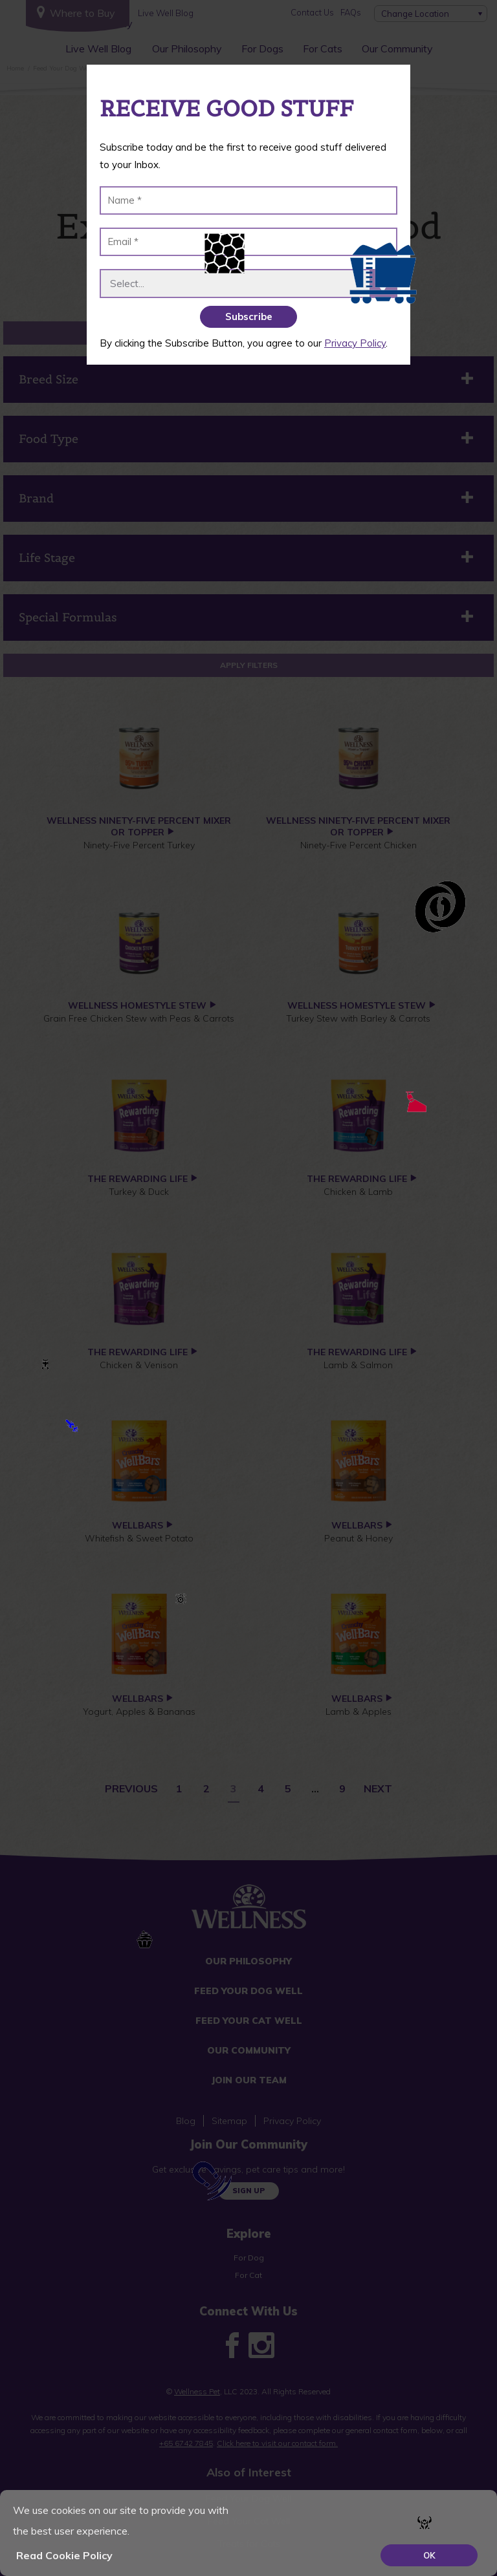 This screenshot has height=2576, width=497. What do you see at coordinates (212, 2180) in the screenshot?
I see `attract or collect items in a game` at bounding box center [212, 2180].